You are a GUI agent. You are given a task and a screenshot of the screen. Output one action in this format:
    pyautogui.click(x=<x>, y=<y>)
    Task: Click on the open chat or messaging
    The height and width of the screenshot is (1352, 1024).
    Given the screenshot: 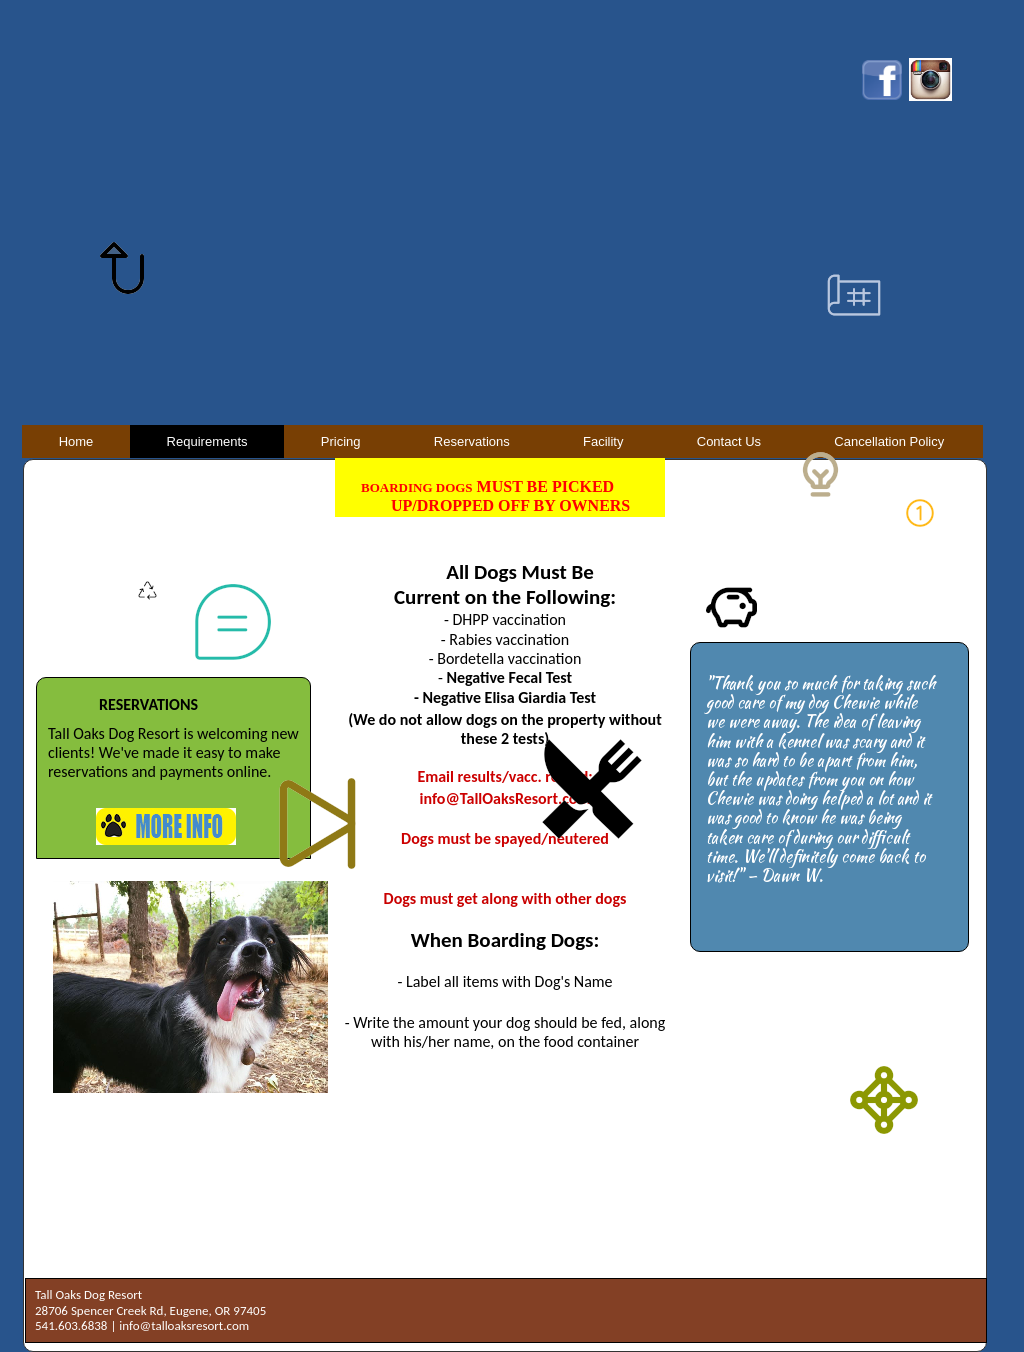 What is the action you would take?
    pyautogui.click(x=231, y=623)
    